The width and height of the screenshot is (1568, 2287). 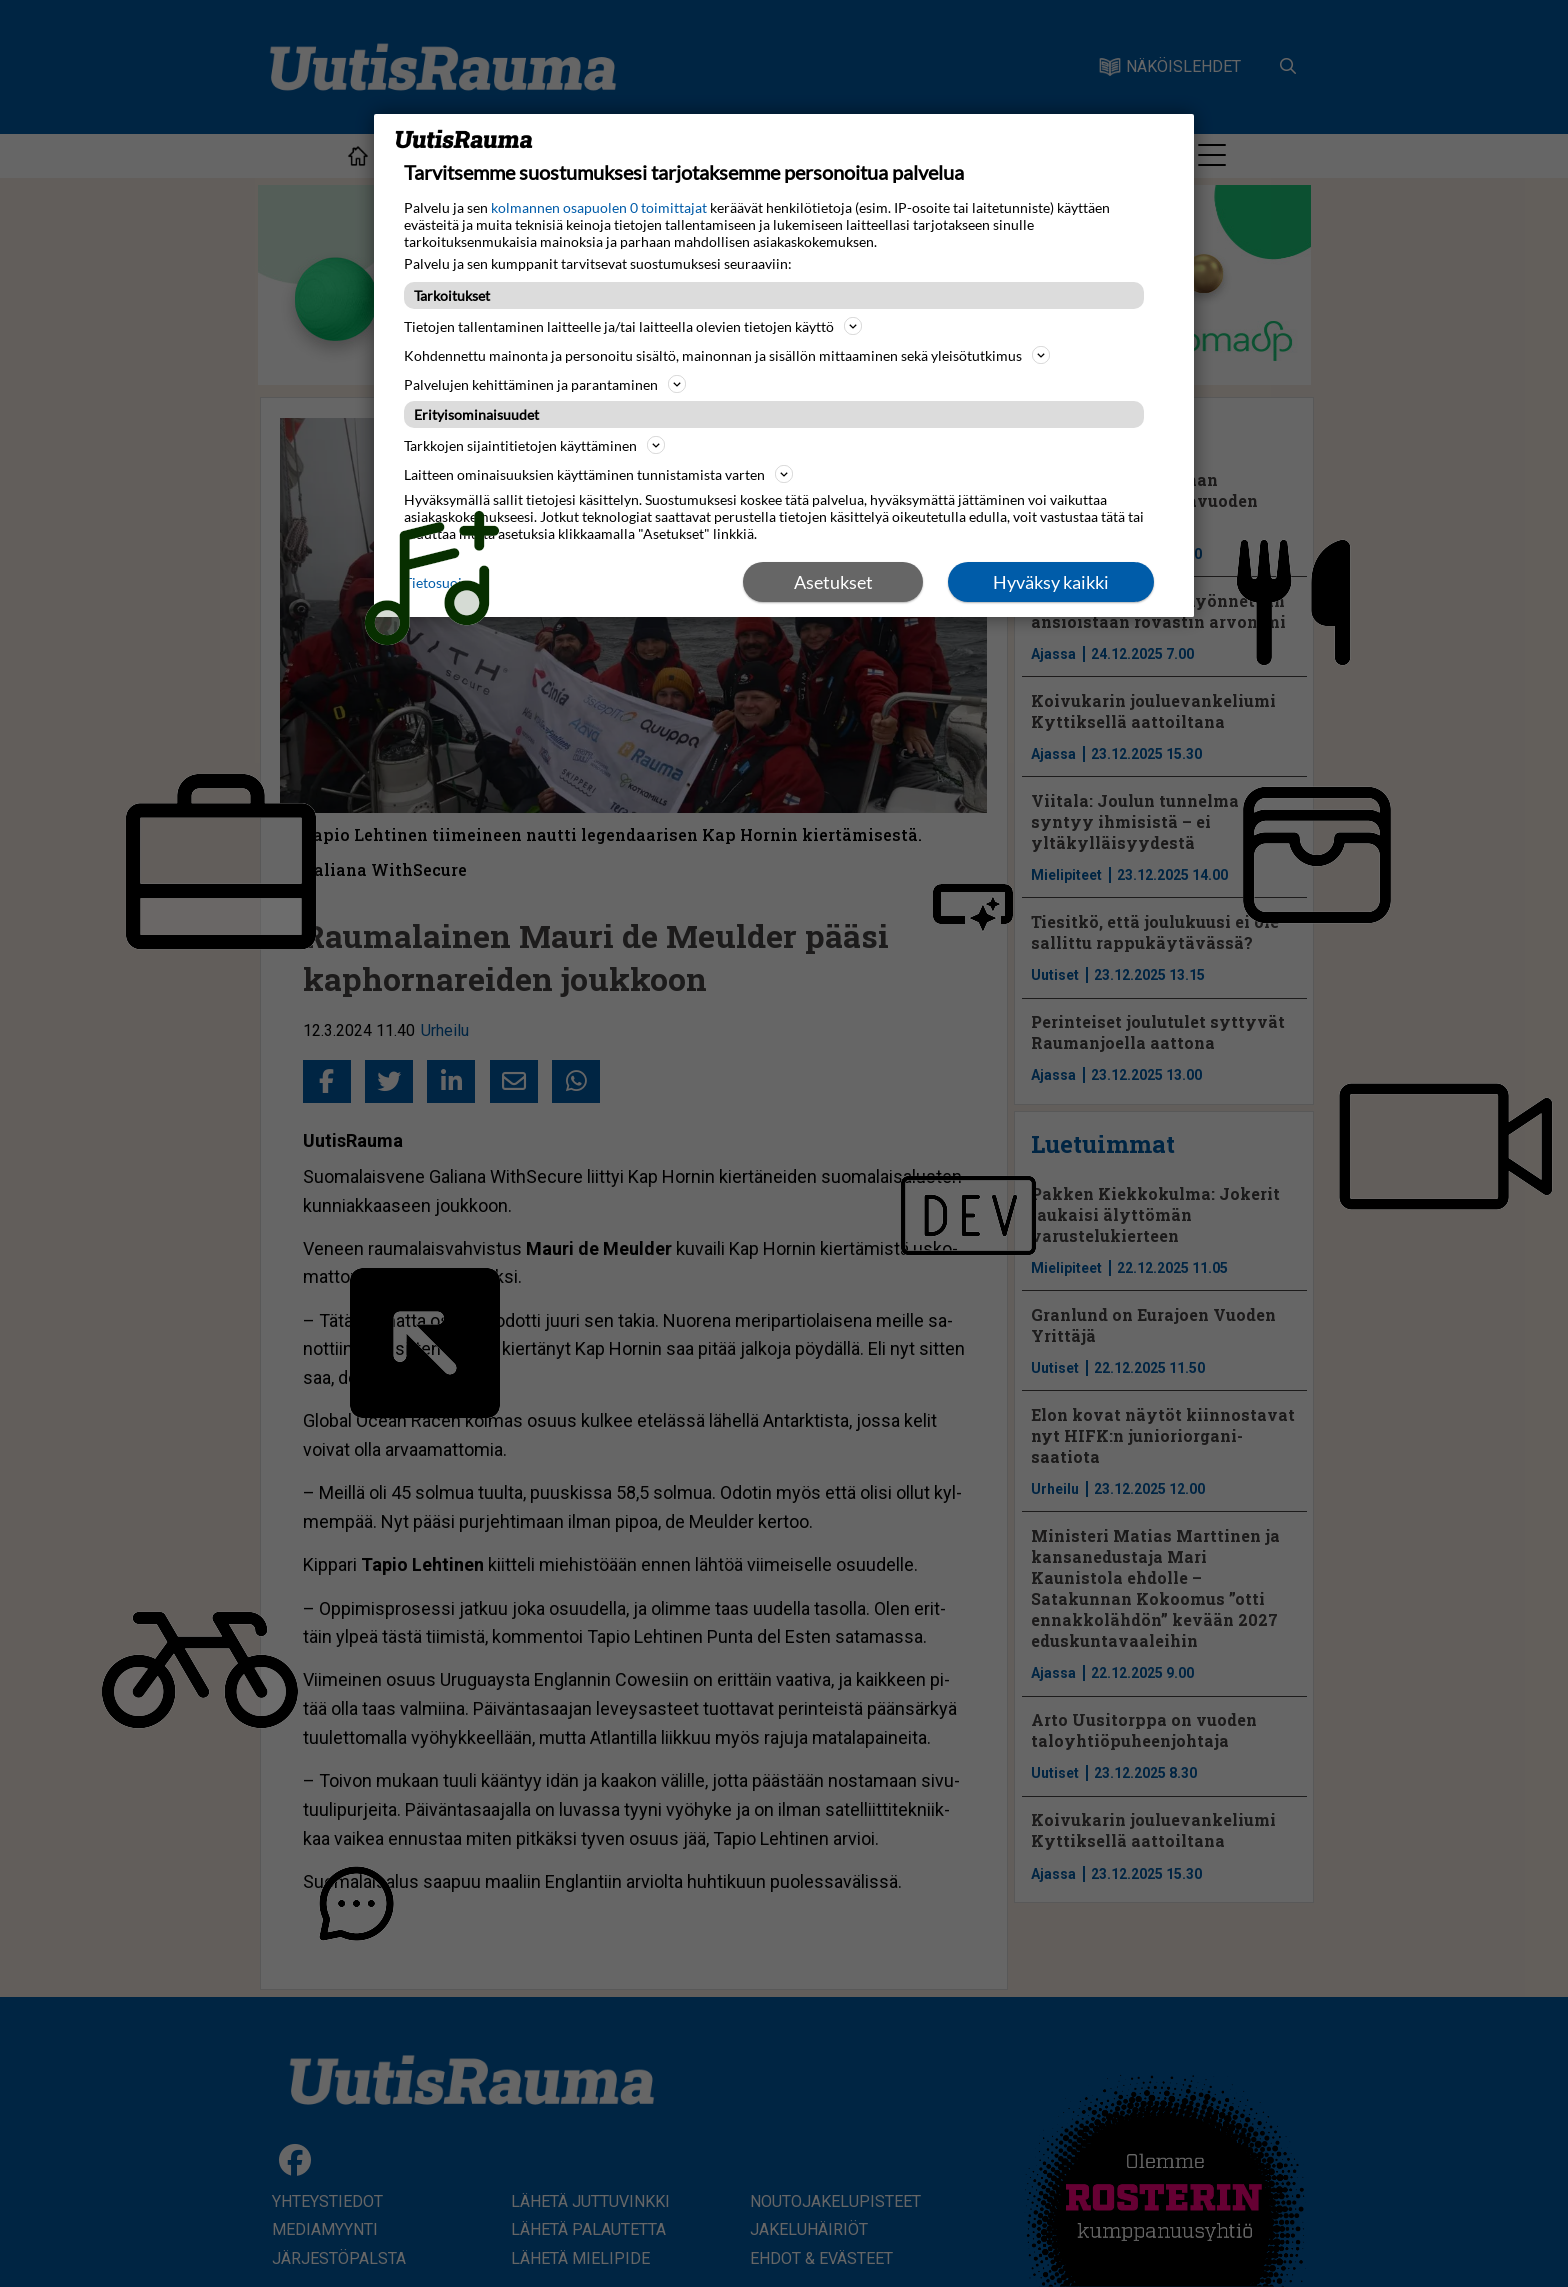 I want to click on start video recording, so click(x=1438, y=1146).